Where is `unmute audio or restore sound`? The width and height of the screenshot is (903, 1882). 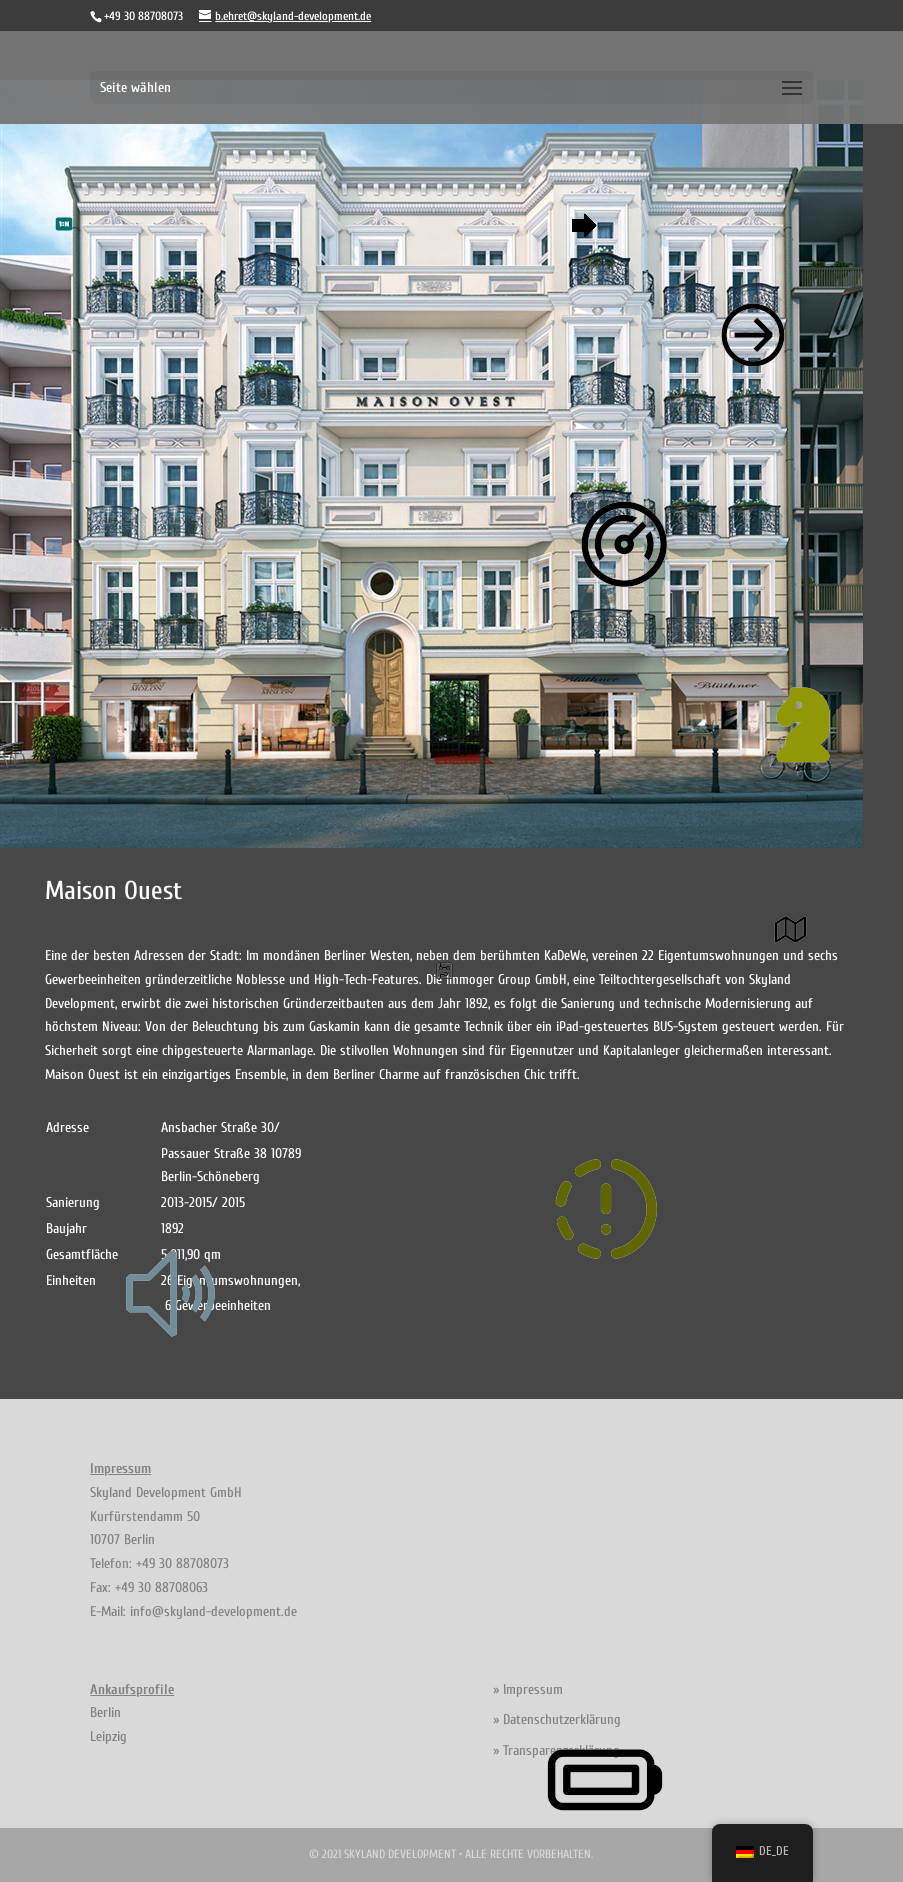 unmute audio or restore sound is located at coordinates (170, 1294).